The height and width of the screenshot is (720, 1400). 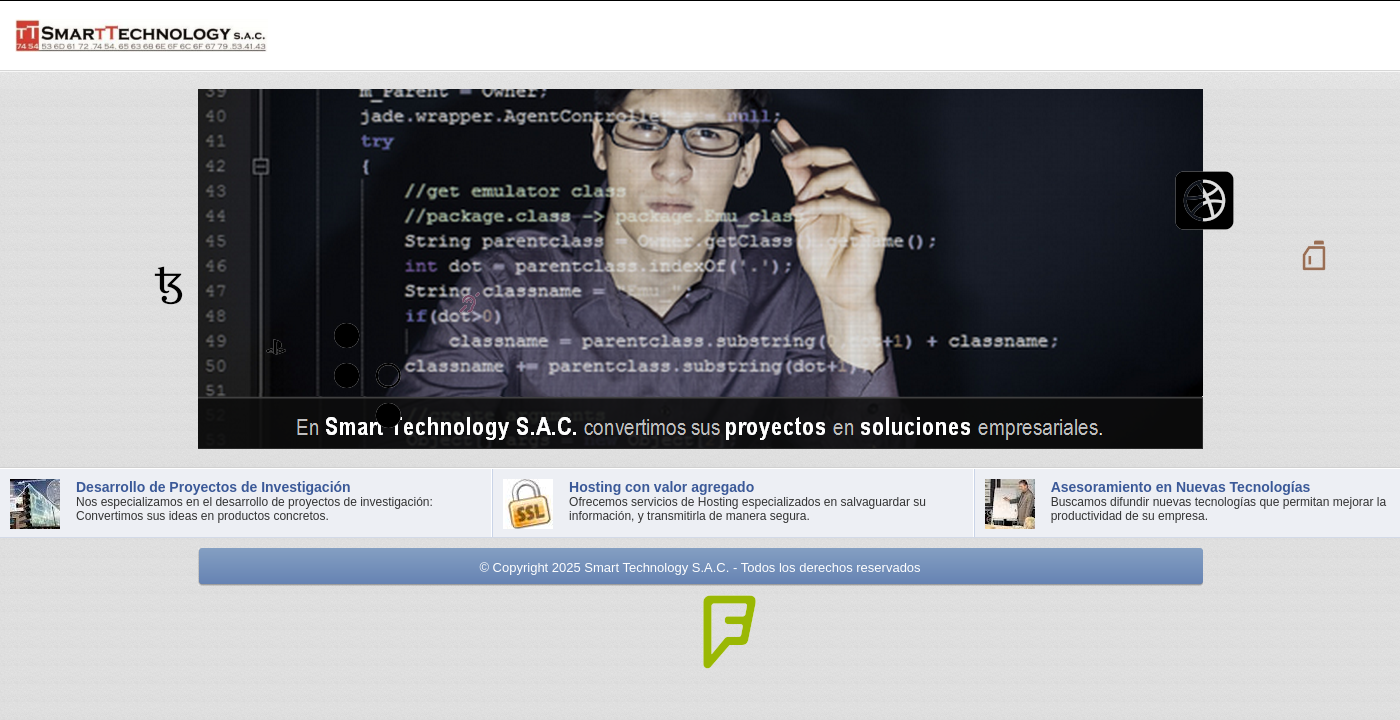 I want to click on D-Wave Systems company logo, so click(x=367, y=375).